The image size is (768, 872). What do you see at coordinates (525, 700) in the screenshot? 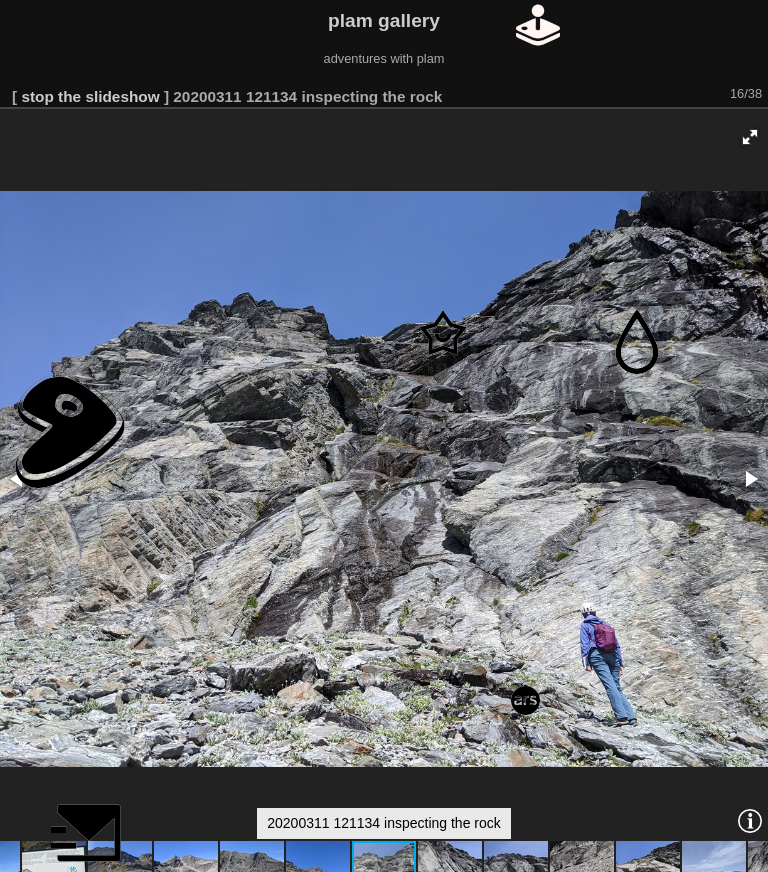
I see `visit ars technica website` at bounding box center [525, 700].